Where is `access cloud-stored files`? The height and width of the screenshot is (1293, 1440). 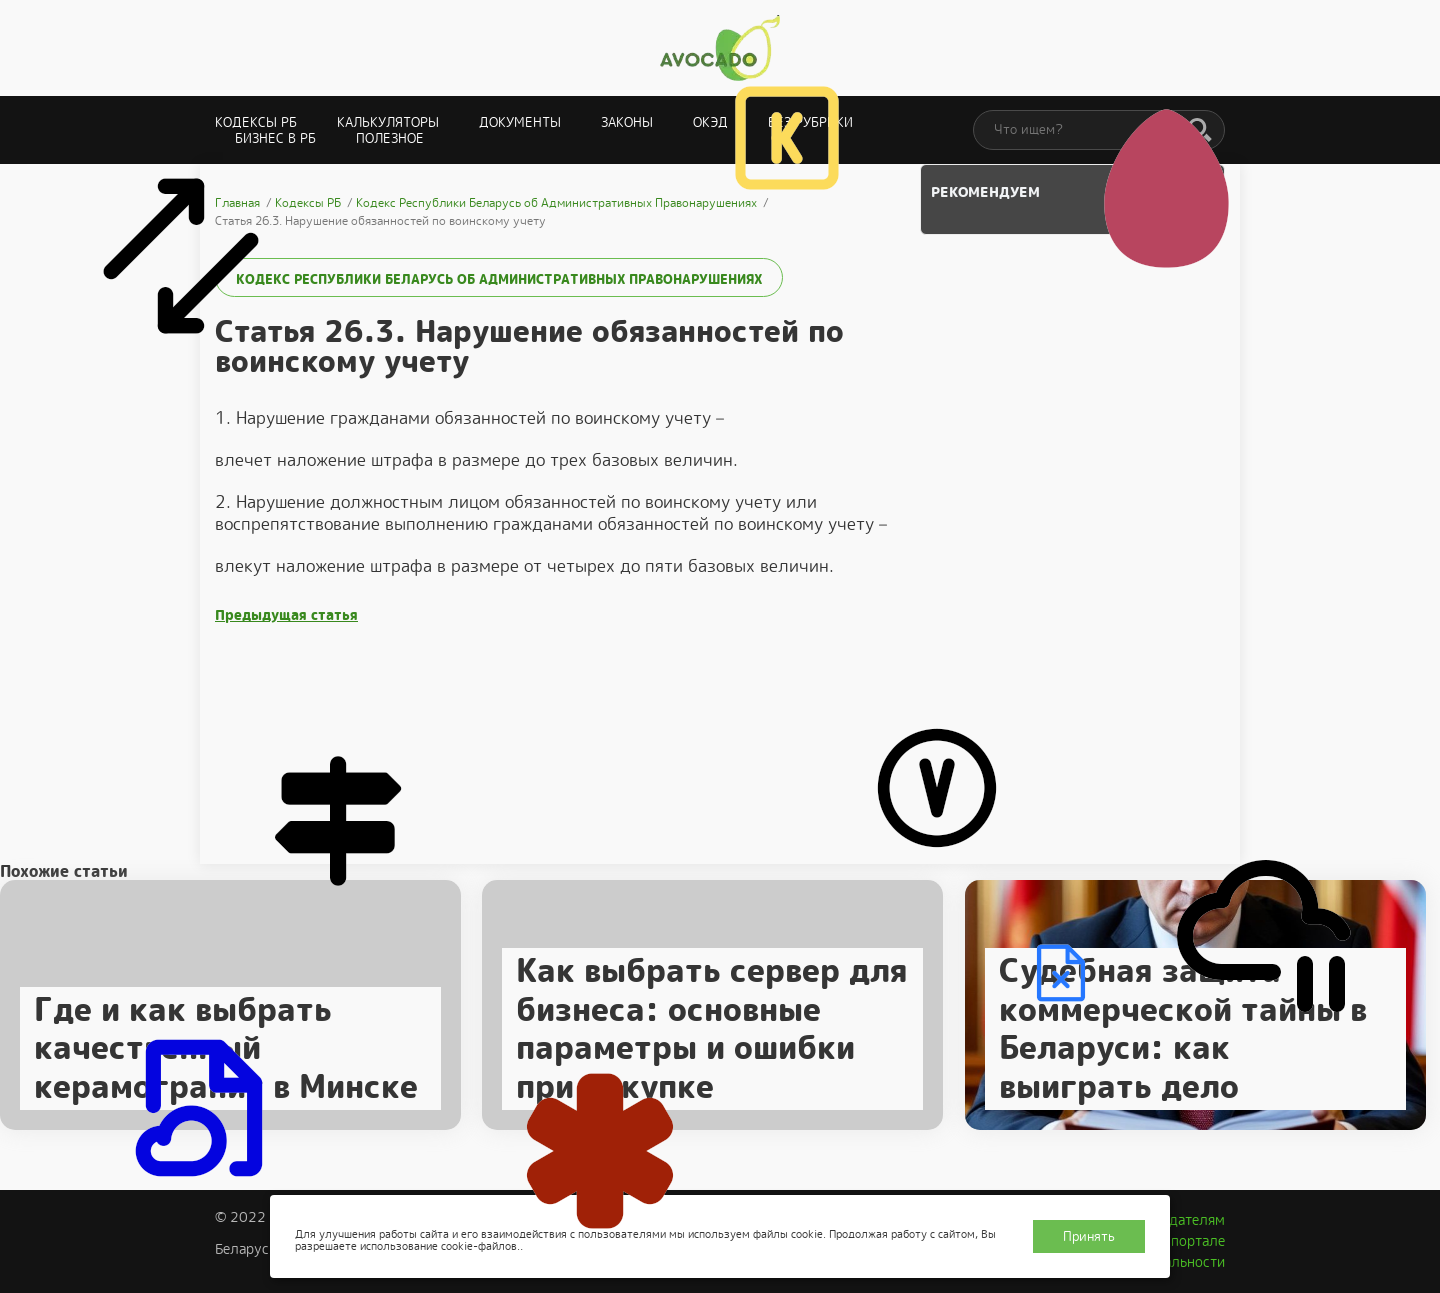 access cloud-stored files is located at coordinates (204, 1108).